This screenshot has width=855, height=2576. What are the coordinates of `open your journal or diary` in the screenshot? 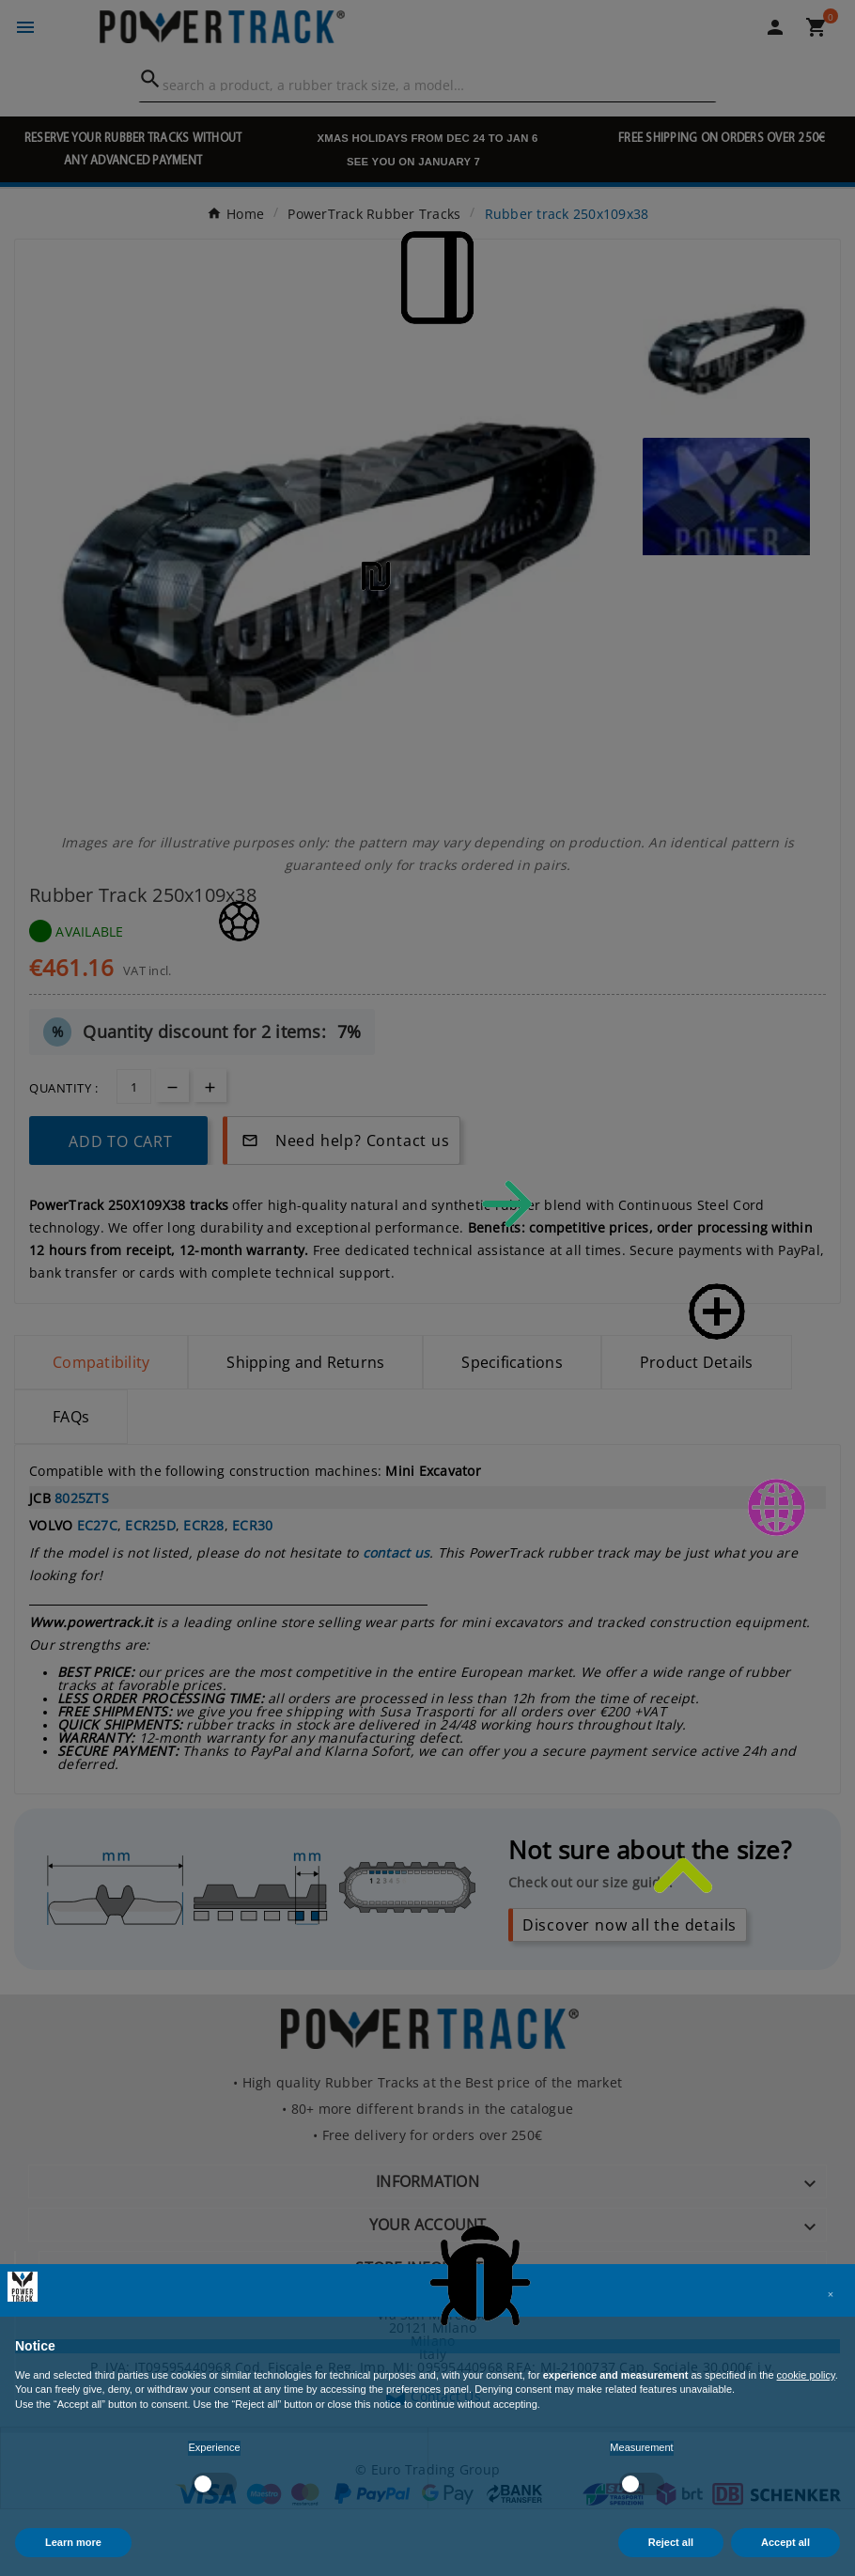 It's located at (437, 277).